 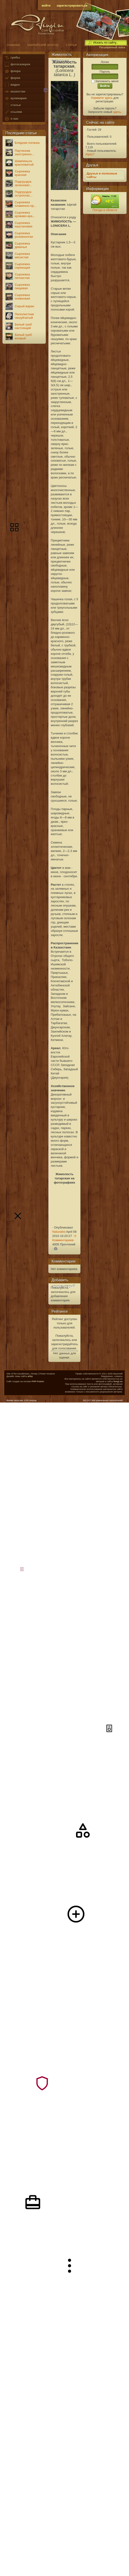 What do you see at coordinates (76, 1914) in the screenshot?
I see `add a new item` at bounding box center [76, 1914].